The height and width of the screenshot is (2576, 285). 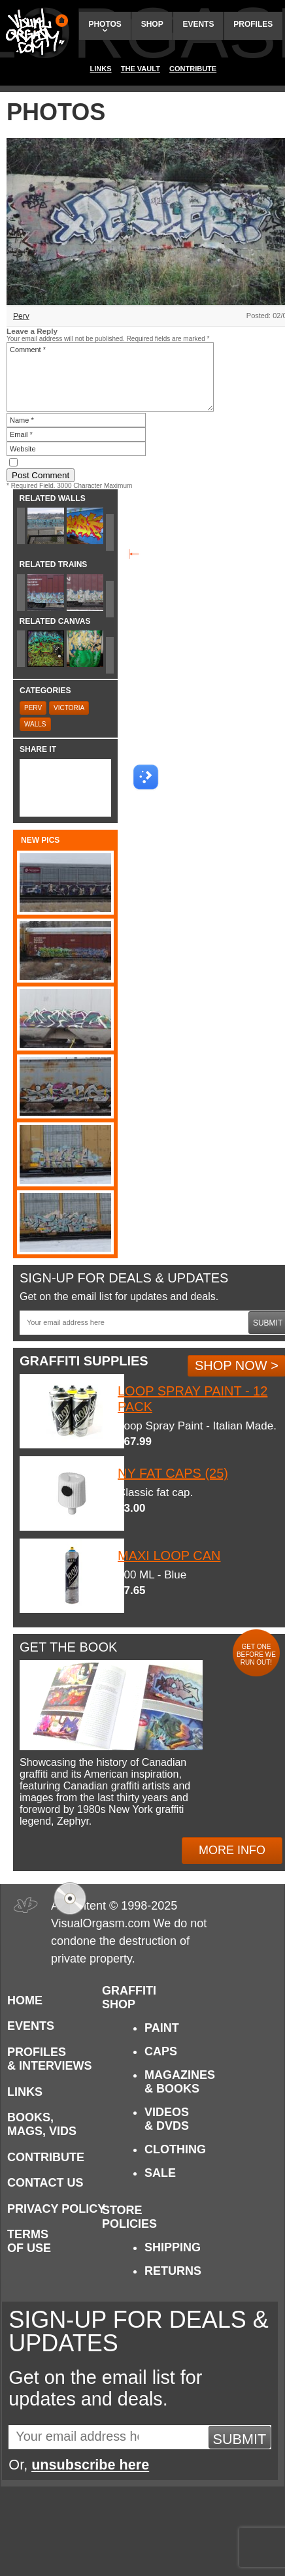 I want to click on go to the first item in a list or sequence, so click(x=134, y=554).